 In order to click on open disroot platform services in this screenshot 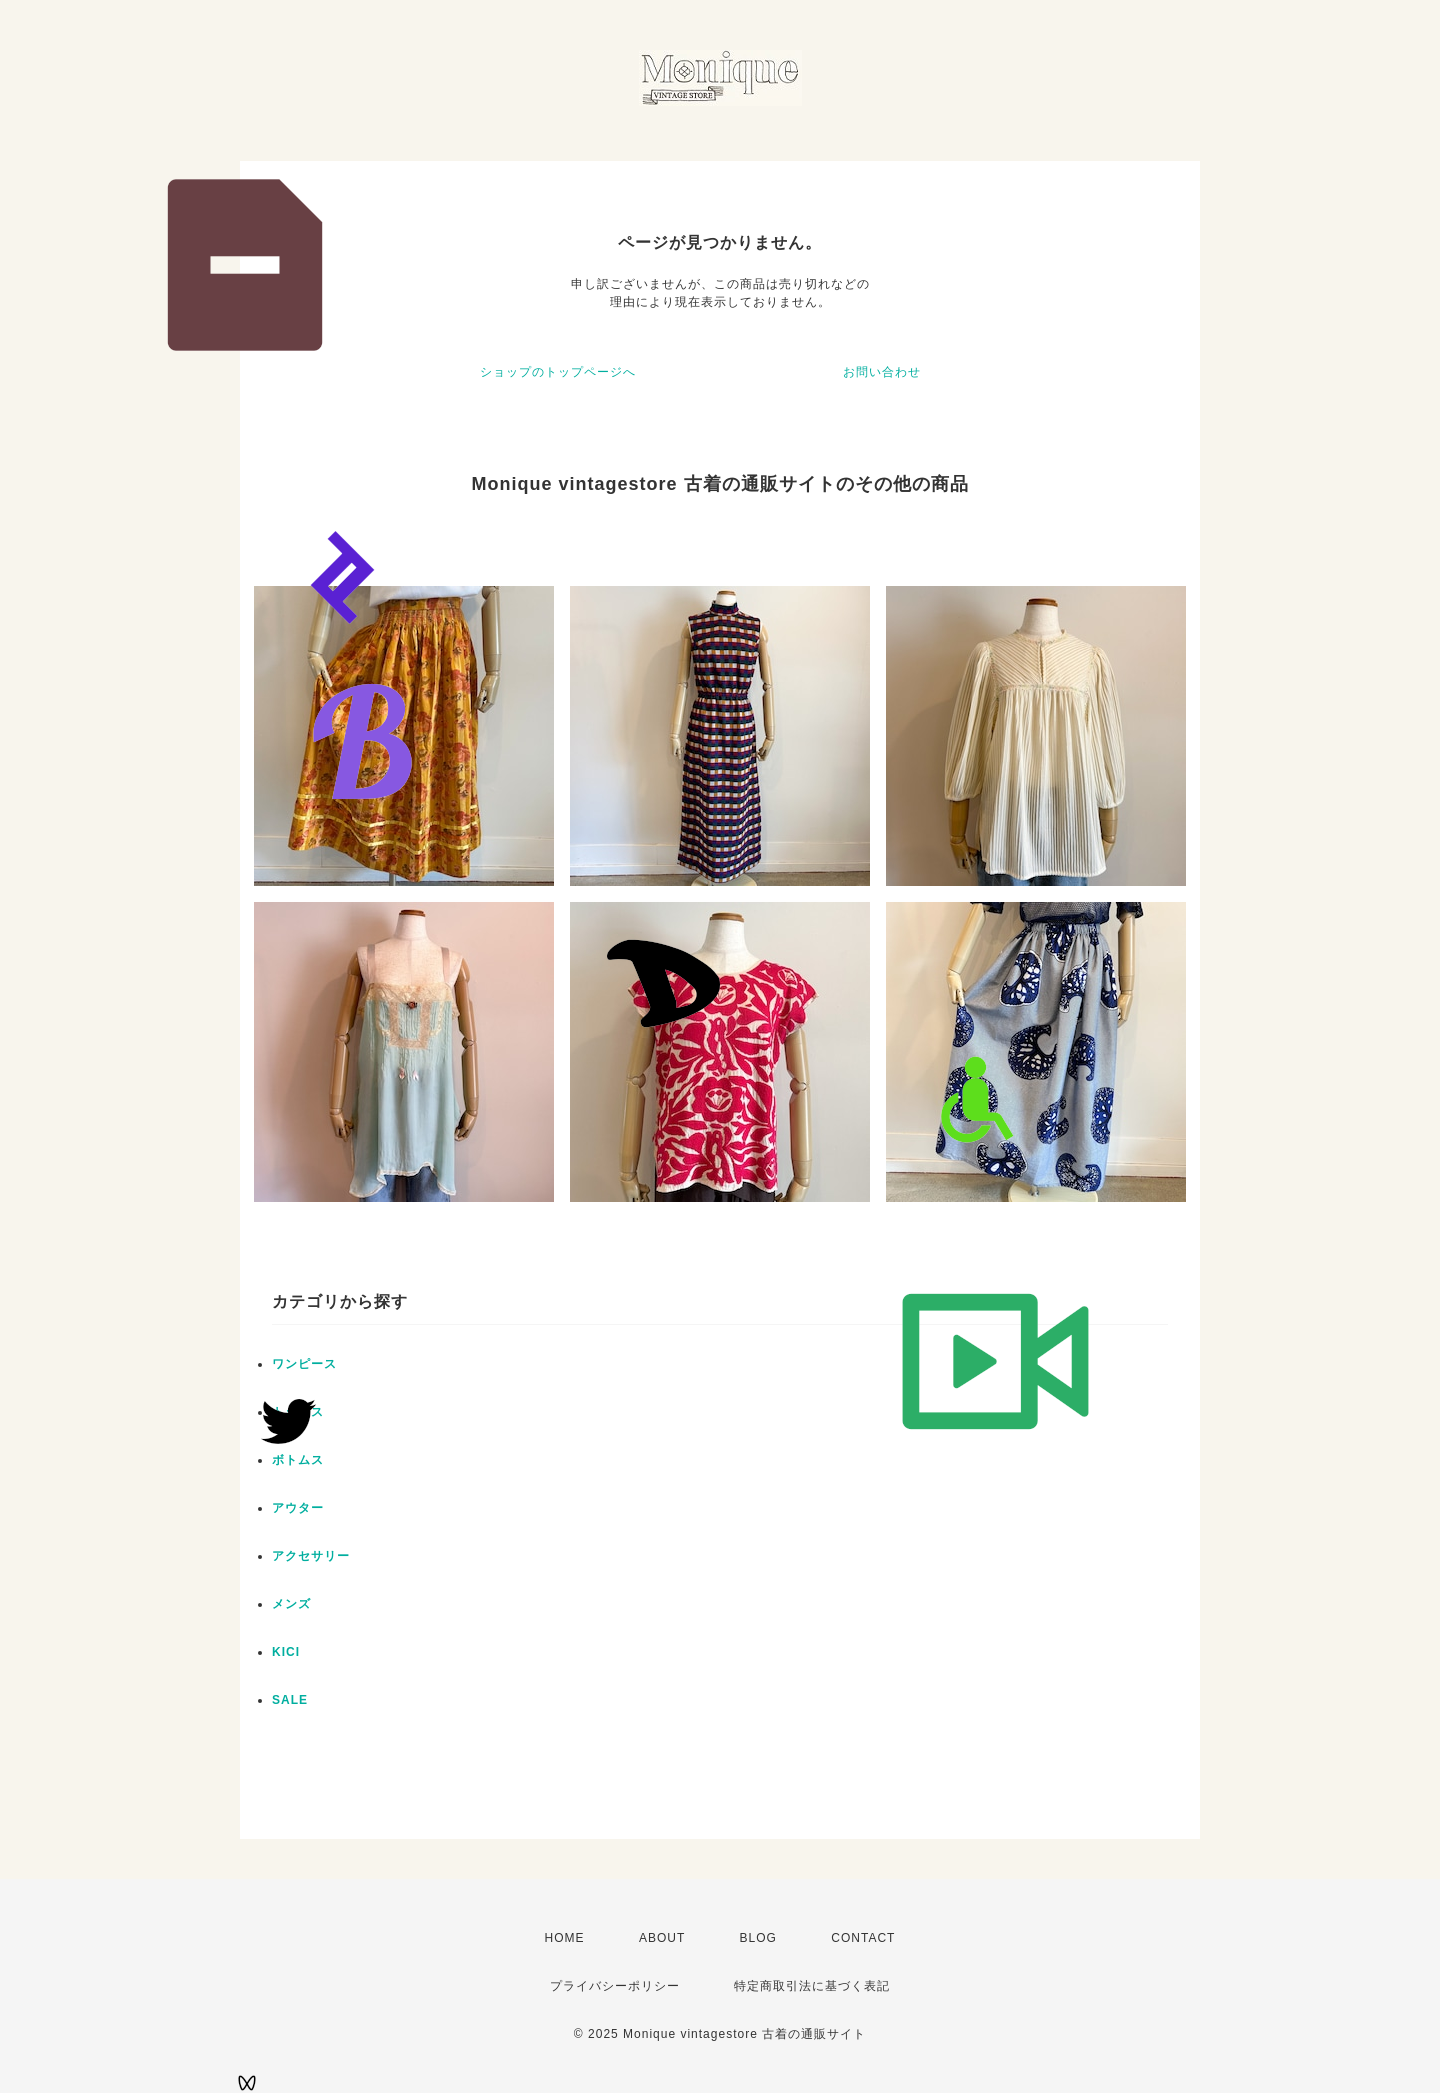, I will do `click(663, 983)`.